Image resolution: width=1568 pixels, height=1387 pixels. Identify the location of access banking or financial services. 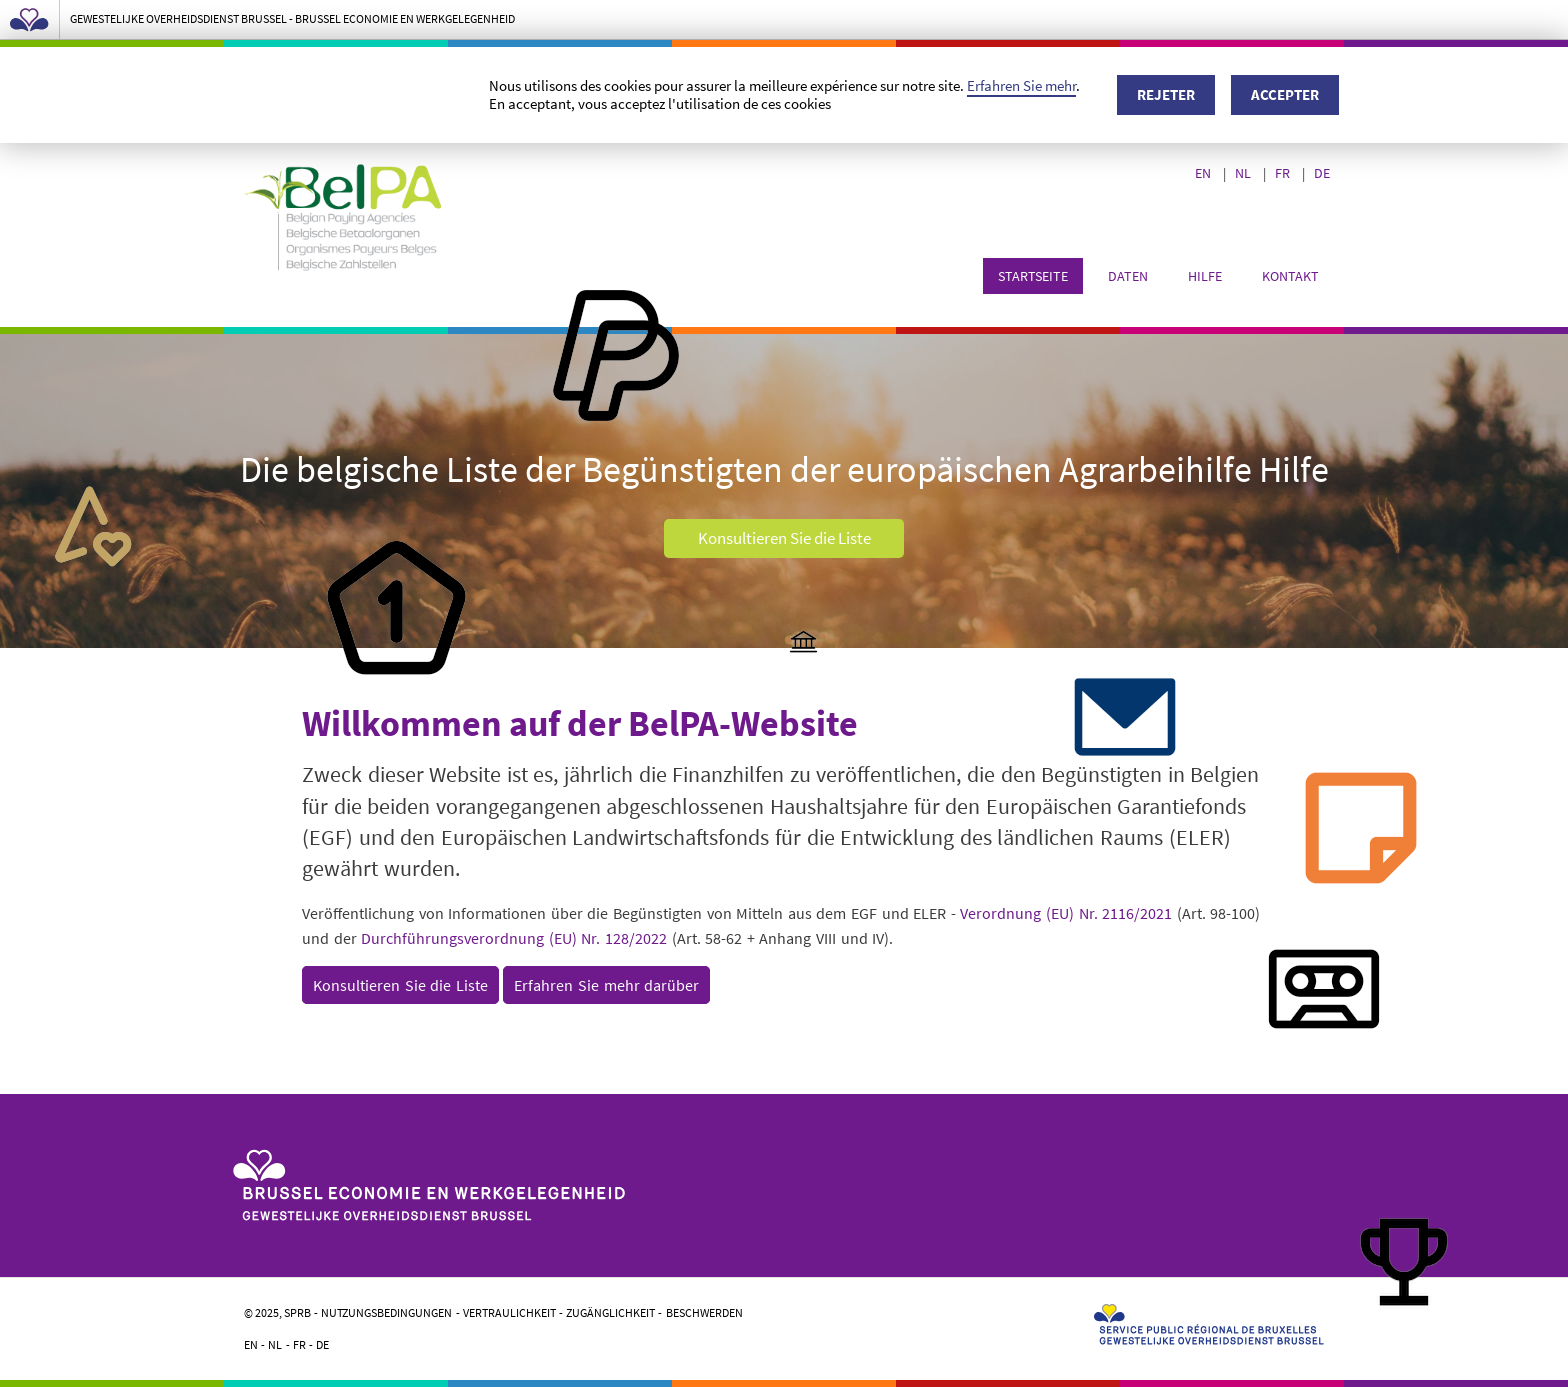
(803, 642).